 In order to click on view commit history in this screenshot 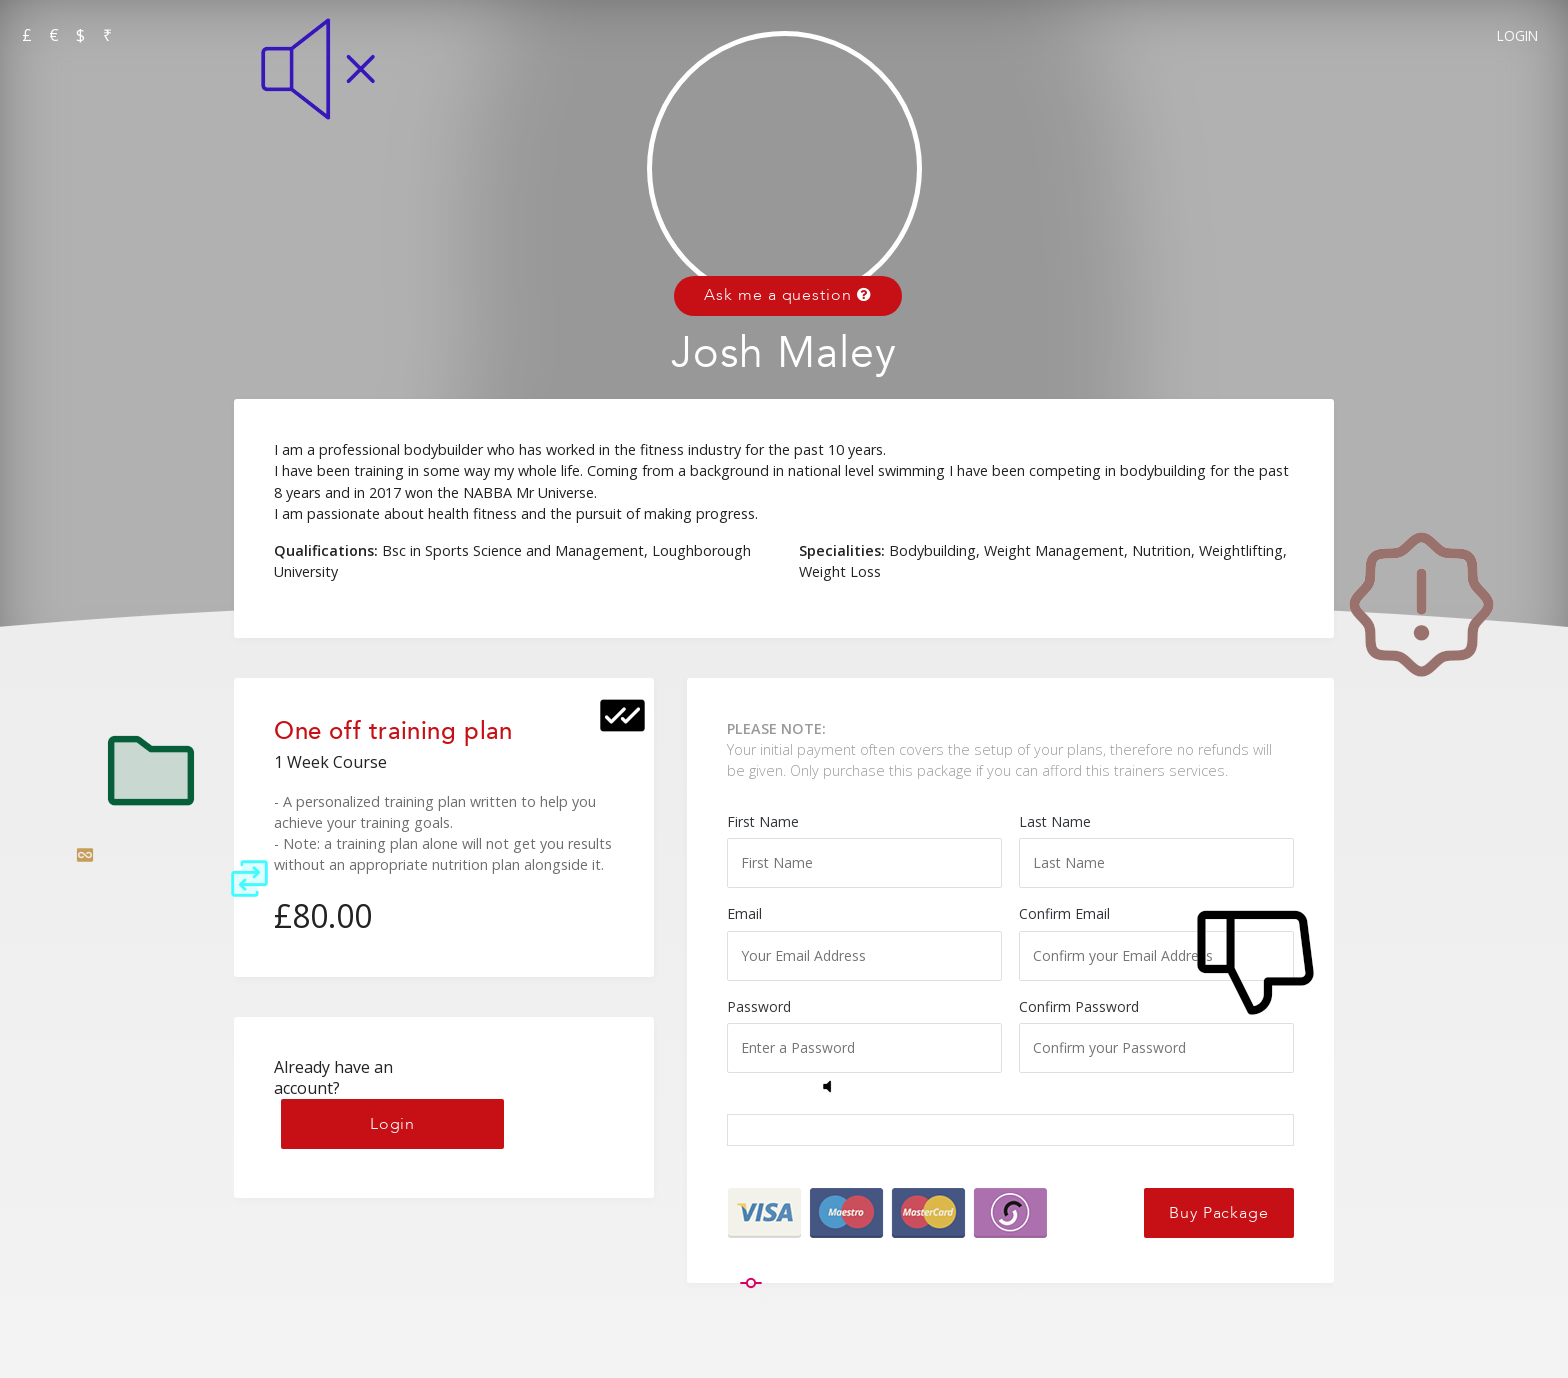, I will do `click(751, 1283)`.